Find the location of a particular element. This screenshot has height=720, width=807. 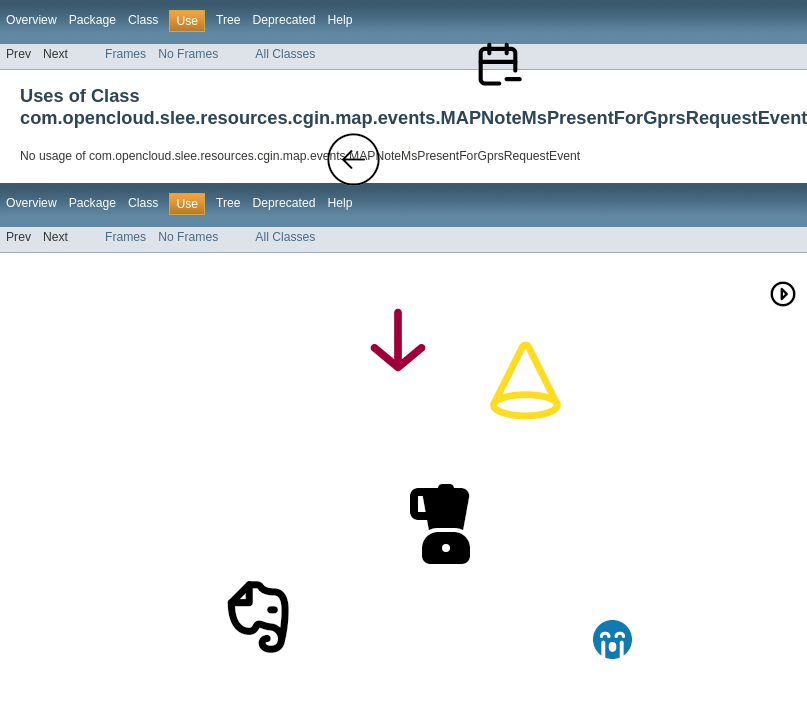

download a file or content is located at coordinates (398, 340).